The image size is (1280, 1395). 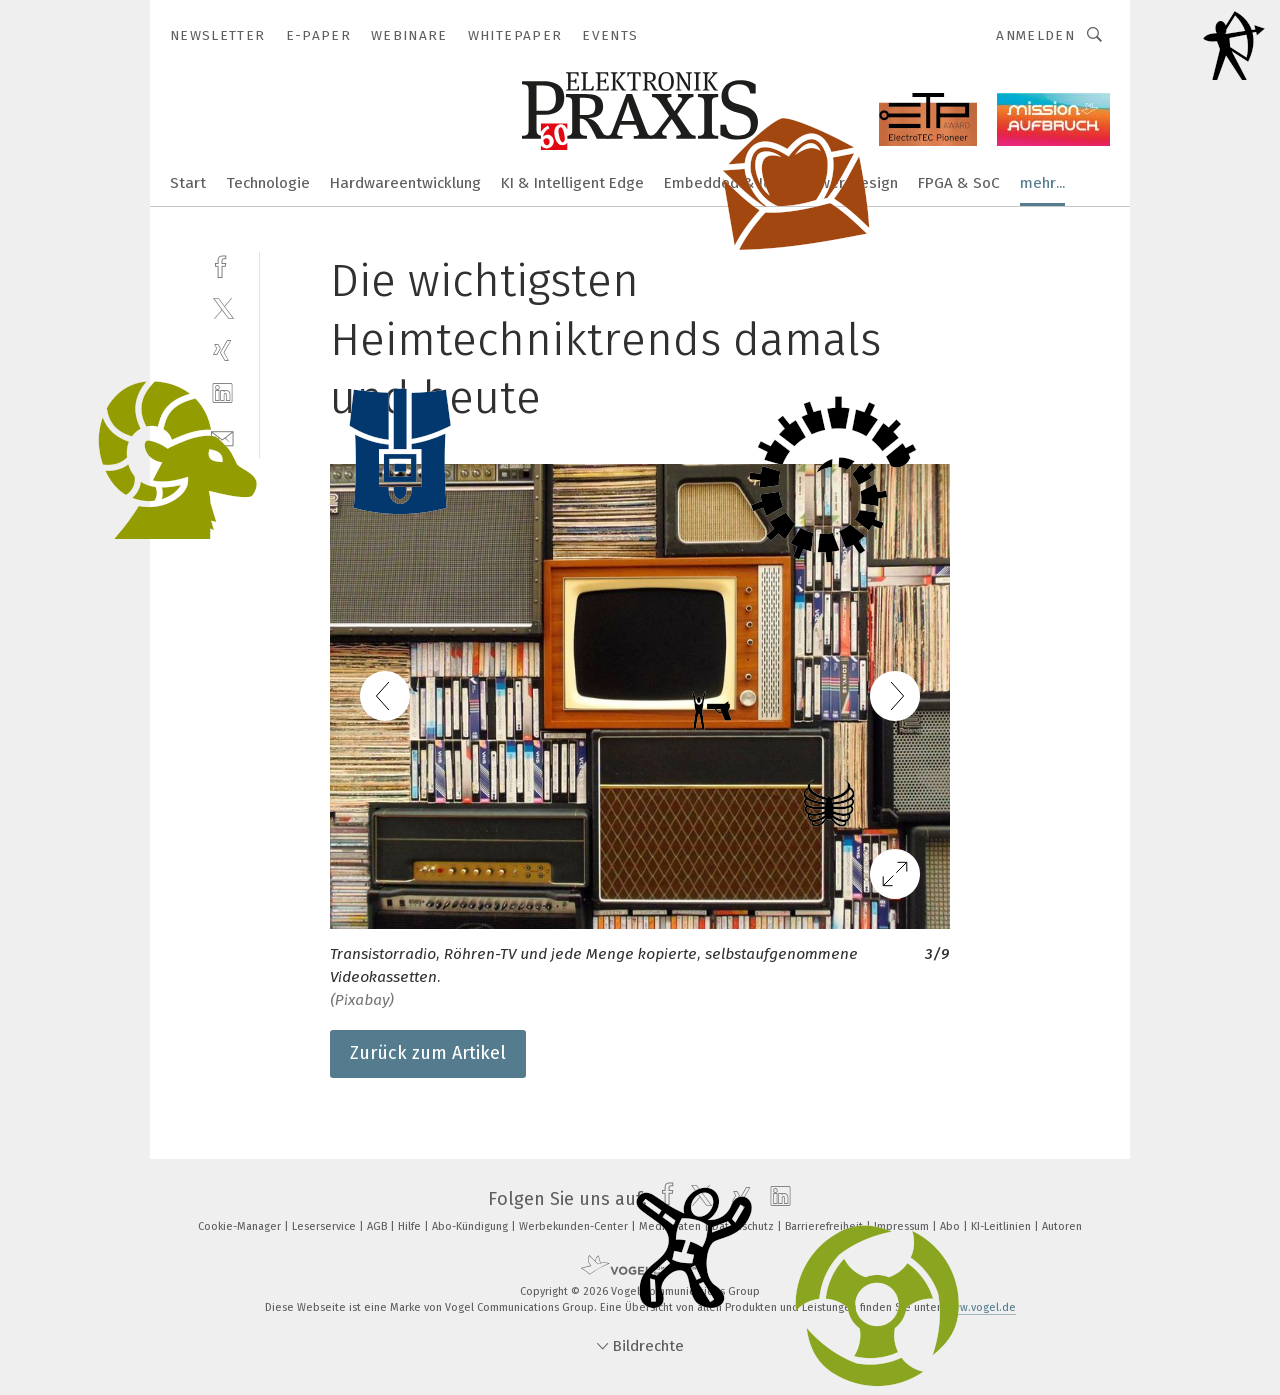 What do you see at coordinates (400, 451) in the screenshot?
I see `open inventory or backpack` at bounding box center [400, 451].